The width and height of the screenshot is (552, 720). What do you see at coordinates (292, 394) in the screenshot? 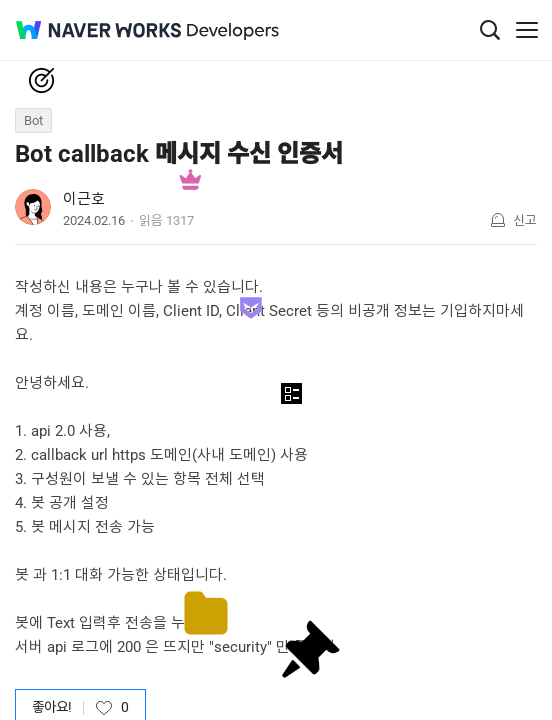
I see `view ballot or voting options` at bounding box center [292, 394].